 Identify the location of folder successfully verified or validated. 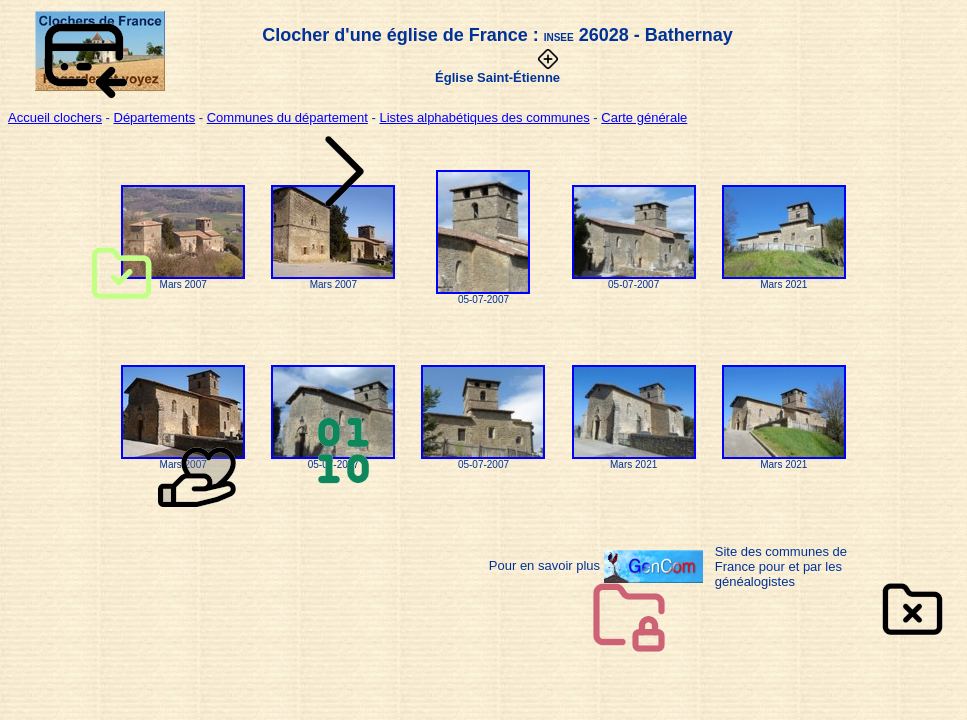
(121, 274).